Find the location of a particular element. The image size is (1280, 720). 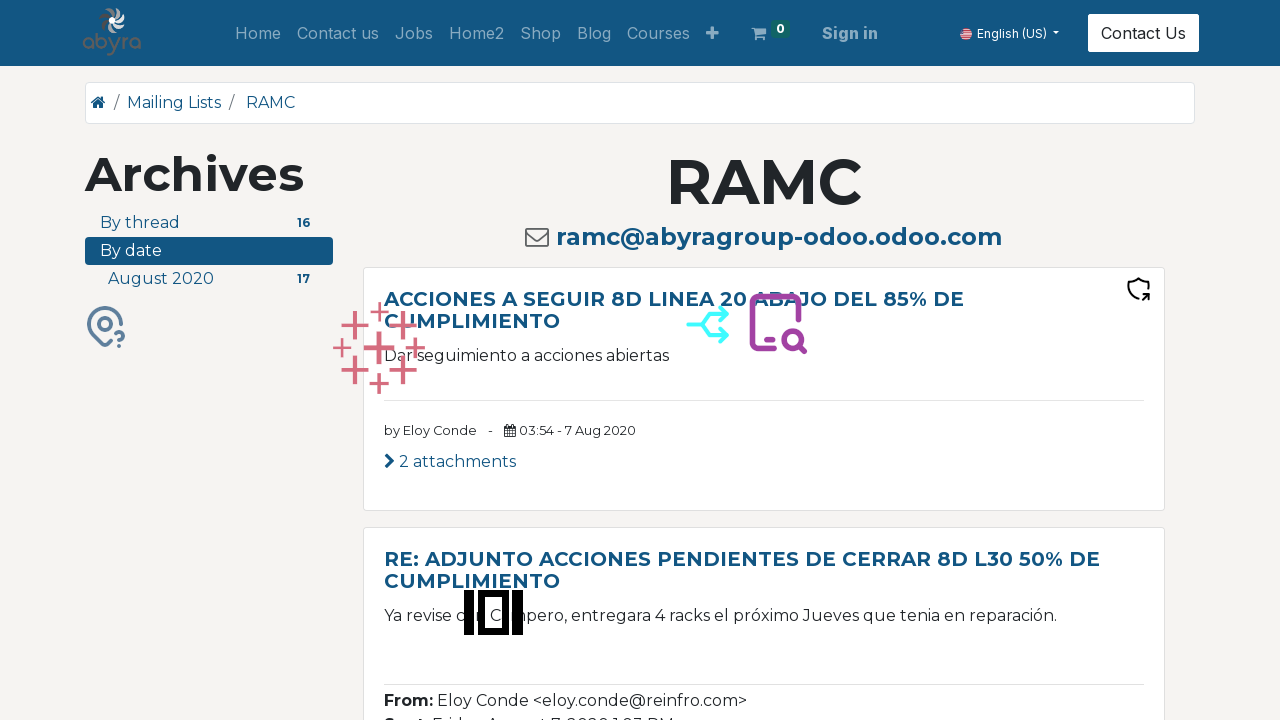

unknown or unconfirmed location is located at coordinates (105, 326).